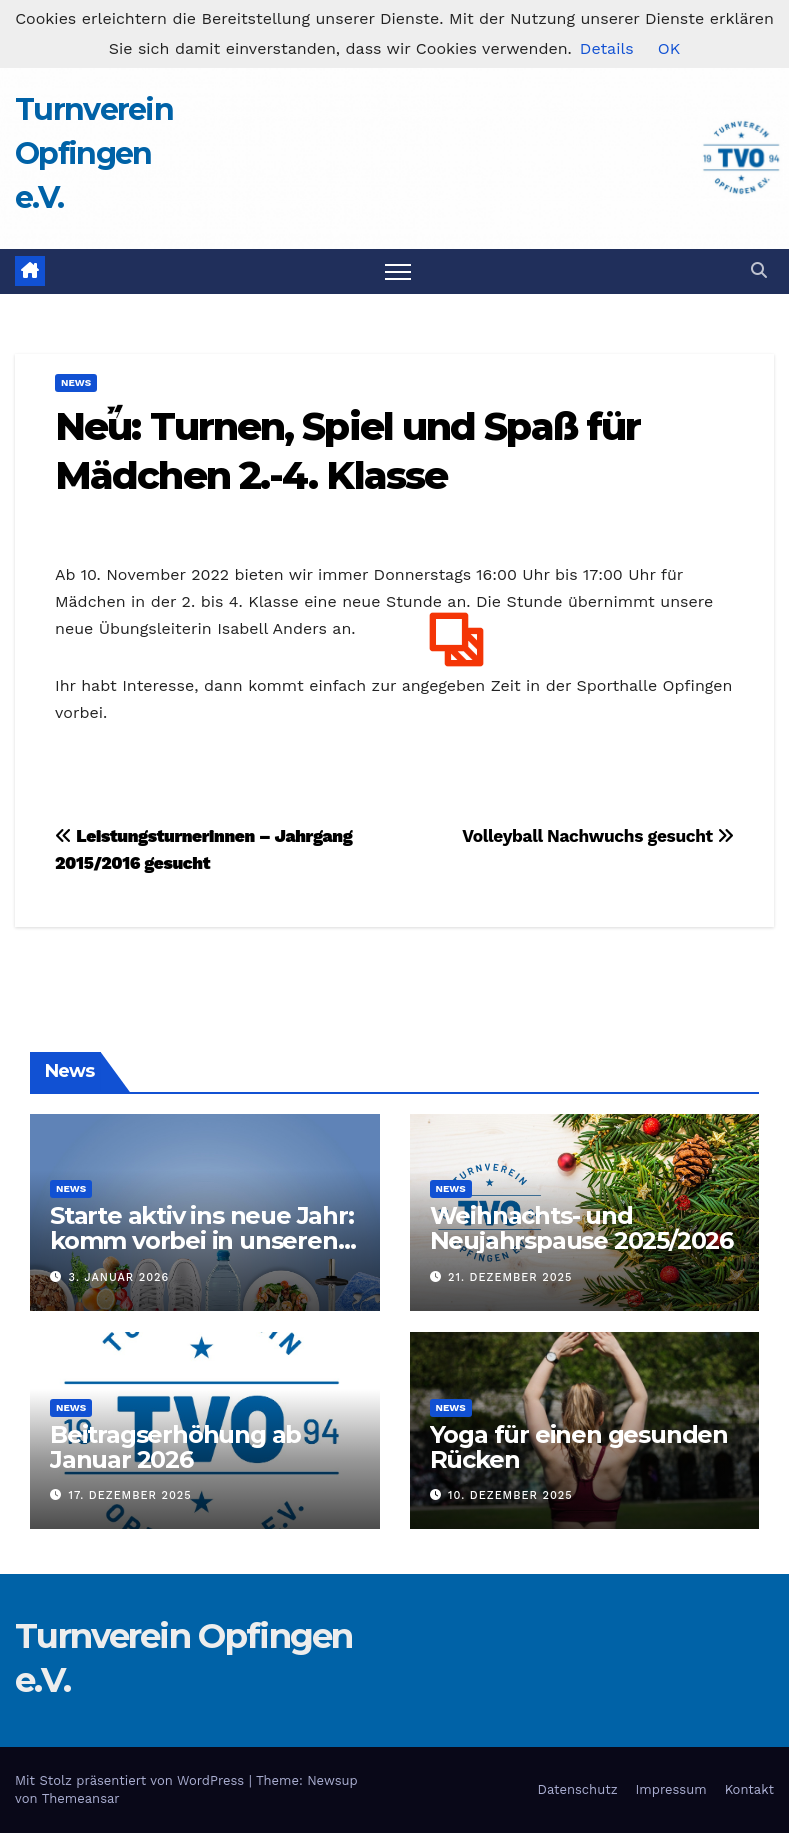 Image resolution: width=789 pixels, height=1833 pixels. I want to click on flag or bookmark content for later review, so click(115, 411).